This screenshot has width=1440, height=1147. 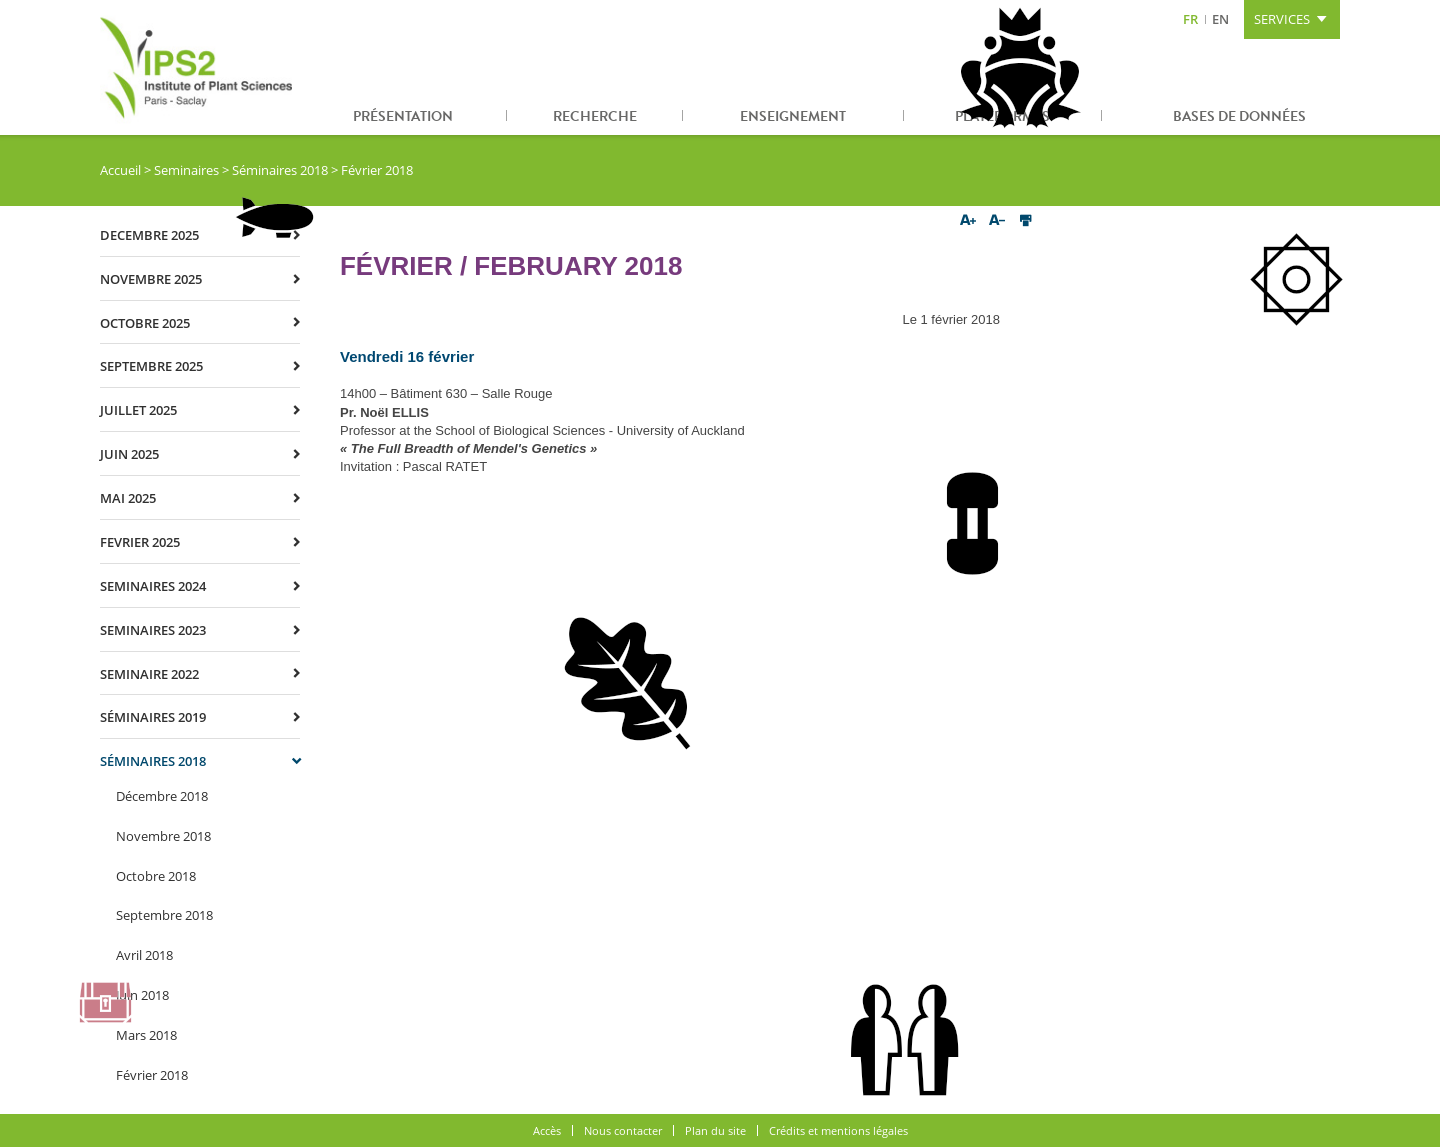 I want to click on represents nature or environmental category, so click(x=627, y=683).